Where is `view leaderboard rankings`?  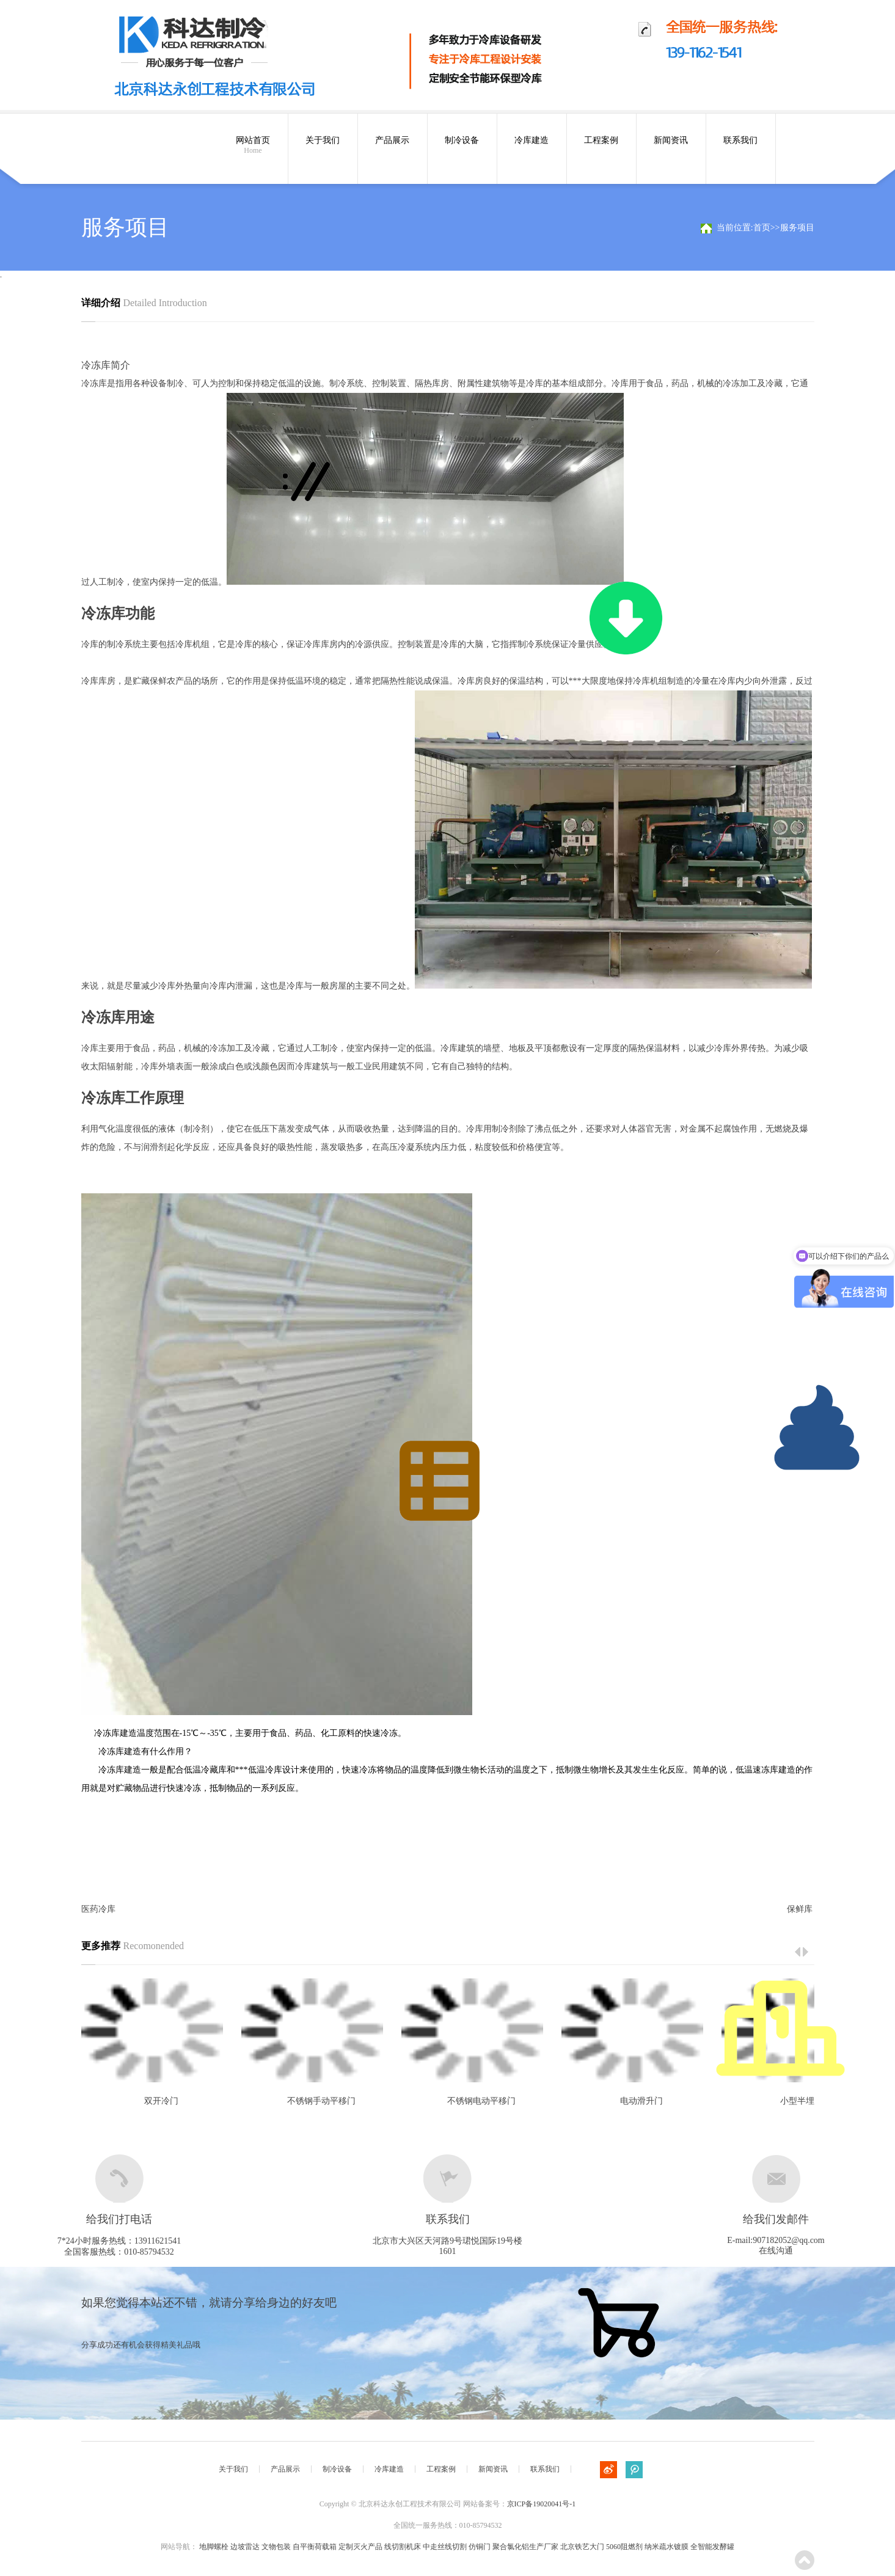 view leaderboard rankings is located at coordinates (780, 2028).